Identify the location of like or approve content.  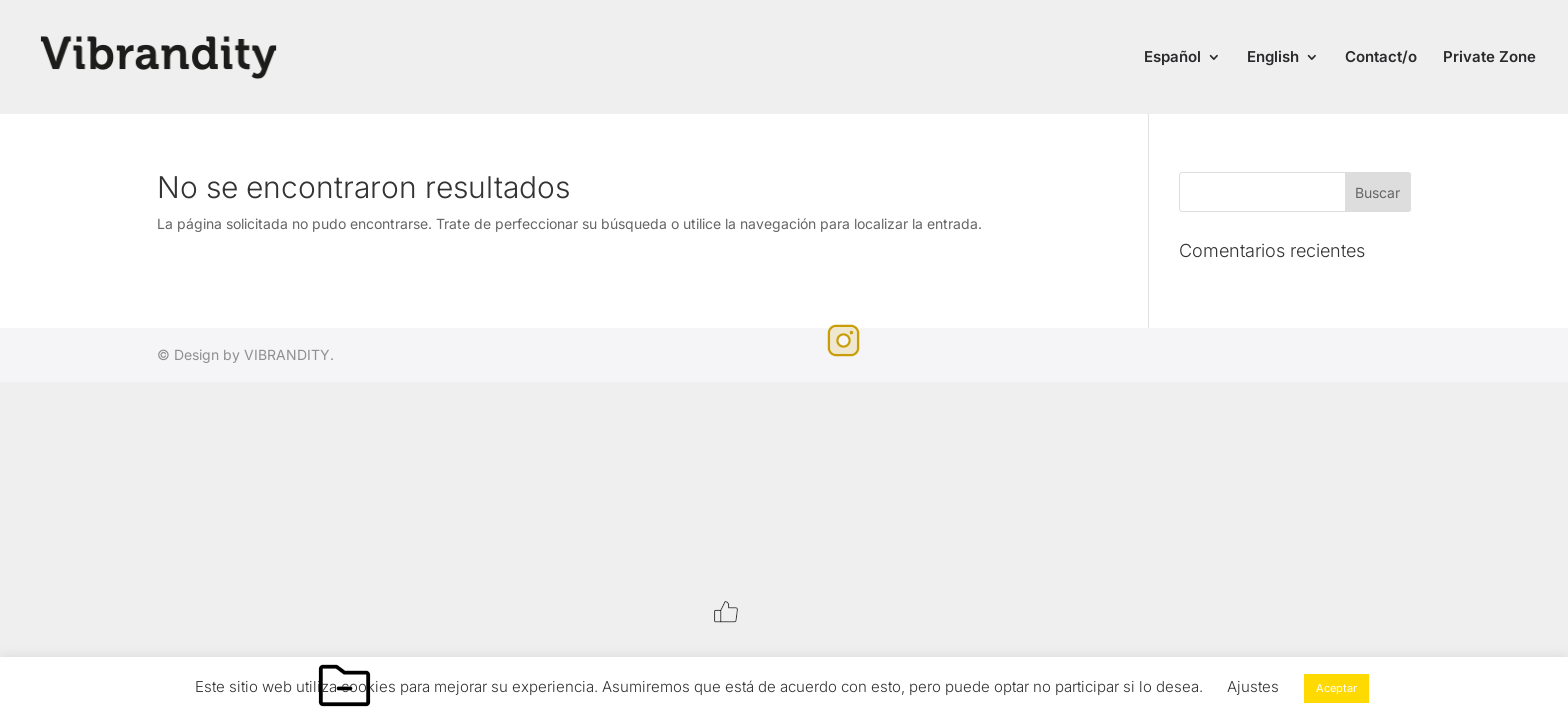
(726, 613).